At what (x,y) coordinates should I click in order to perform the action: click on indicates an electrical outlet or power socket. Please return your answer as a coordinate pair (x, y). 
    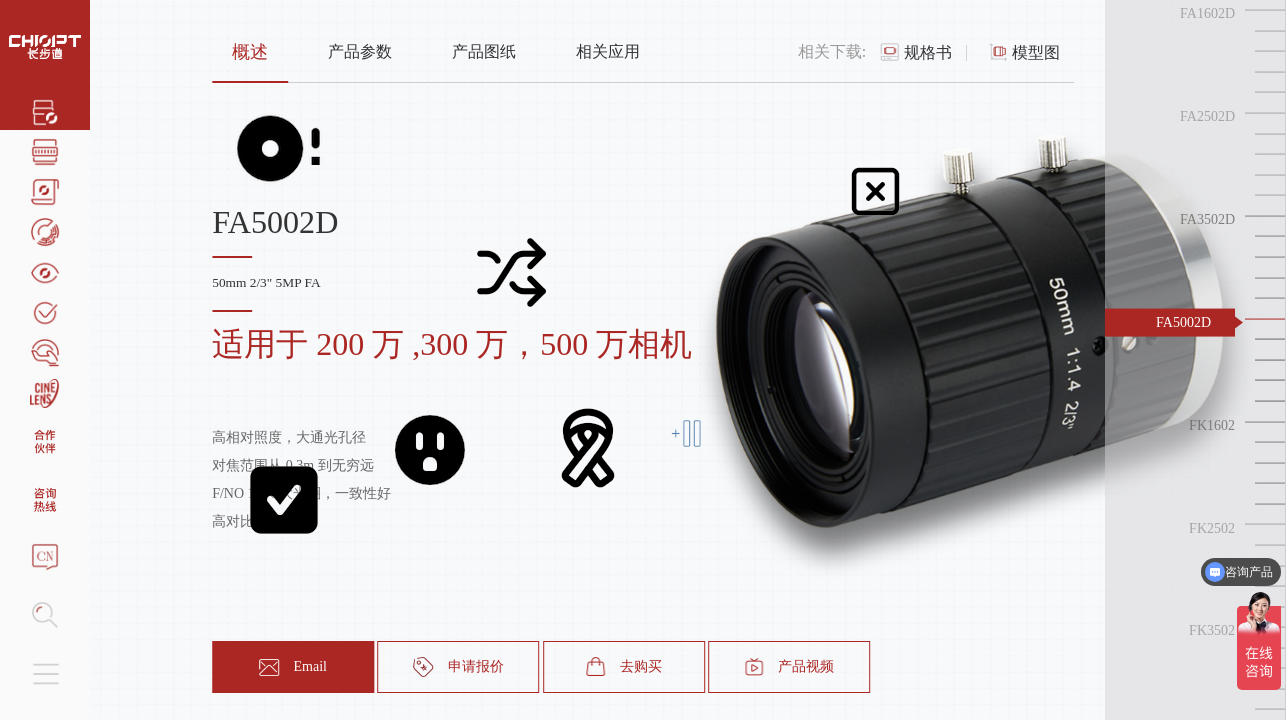
    Looking at the image, I should click on (430, 450).